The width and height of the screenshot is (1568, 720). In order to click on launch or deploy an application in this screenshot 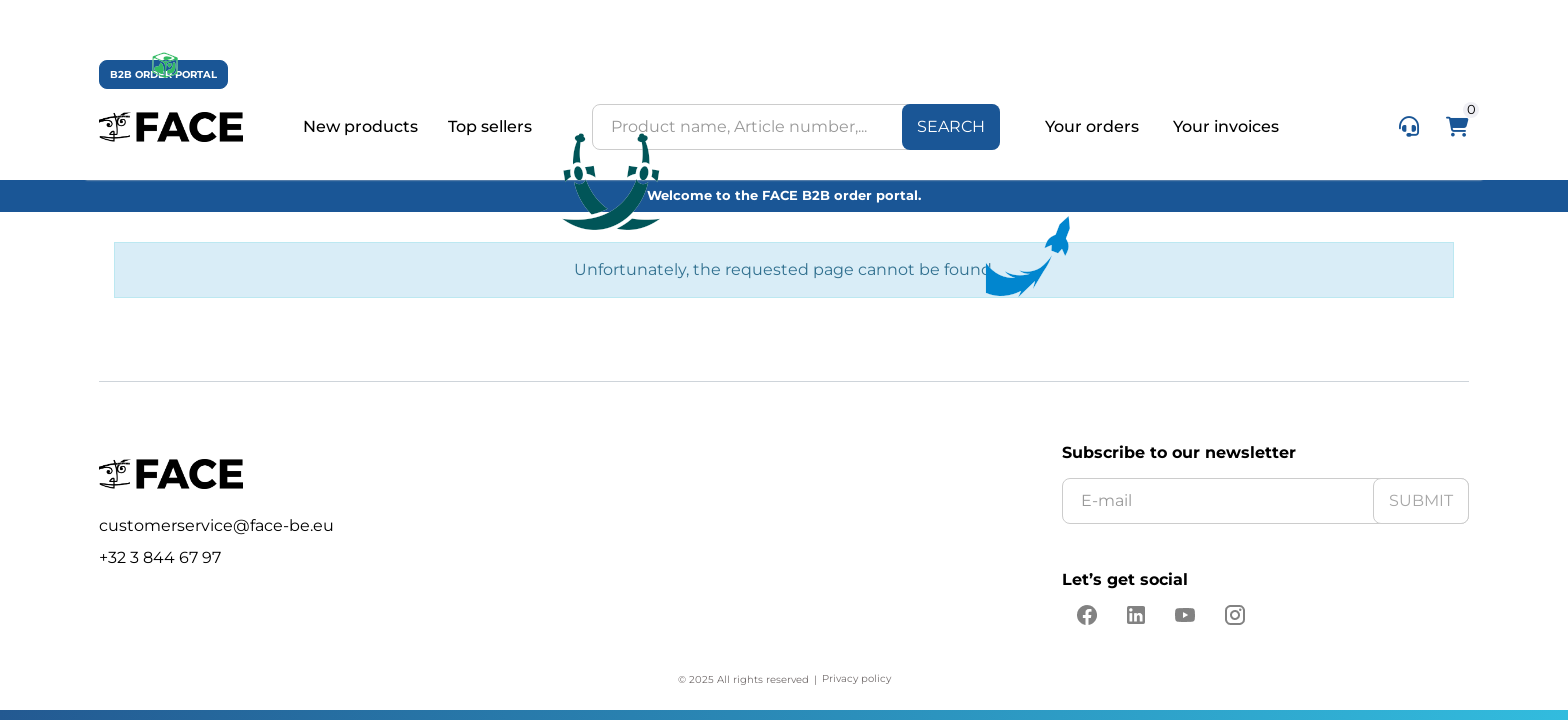, I will do `click(1028, 254)`.